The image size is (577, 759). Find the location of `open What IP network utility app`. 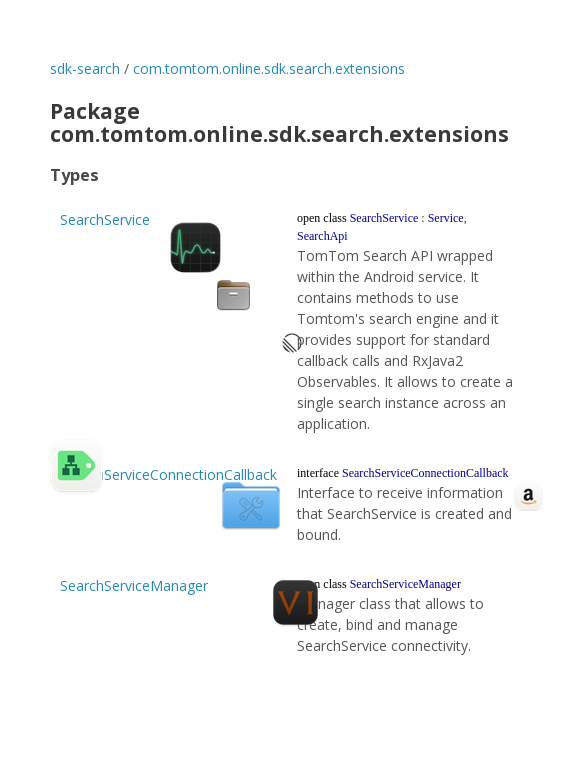

open What IP network utility app is located at coordinates (76, 465).